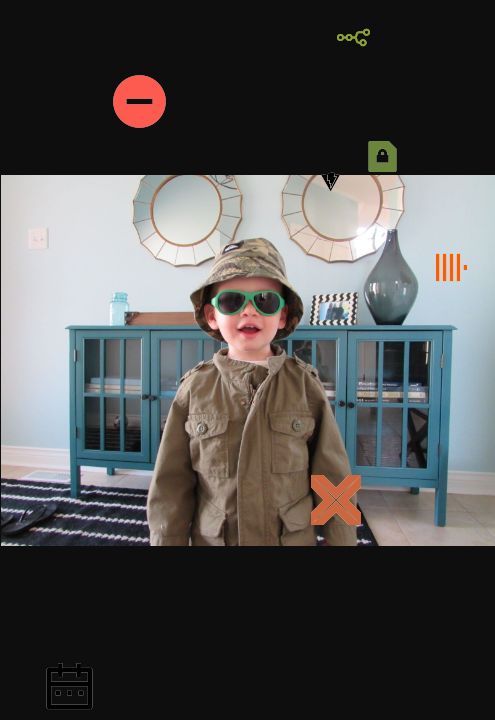 This screenshot has height=720, width=495. I want to click on view calendar or schedule, so click(69, 688).